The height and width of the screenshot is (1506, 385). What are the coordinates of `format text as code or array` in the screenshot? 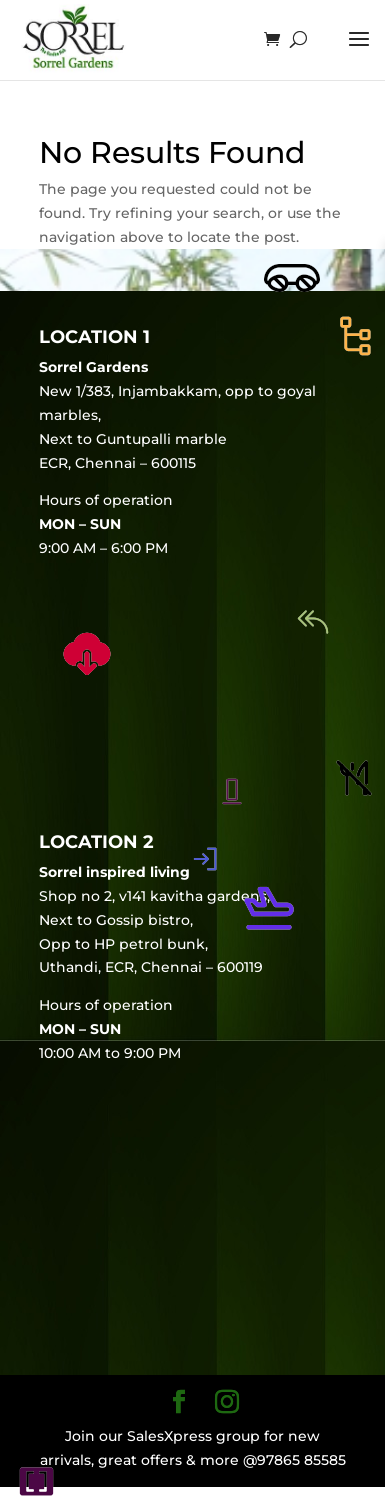 It's located at (36, 1481).